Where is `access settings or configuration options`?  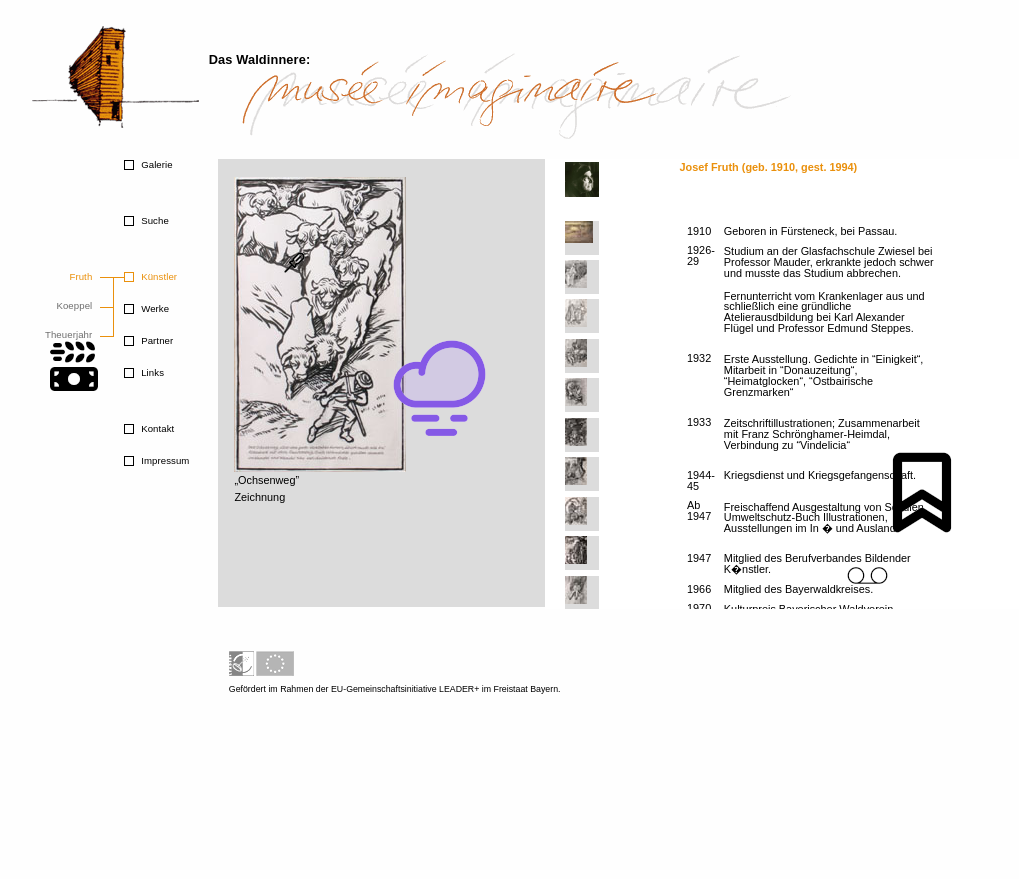
access settings or configuration options is located at coordinates (294, 262).